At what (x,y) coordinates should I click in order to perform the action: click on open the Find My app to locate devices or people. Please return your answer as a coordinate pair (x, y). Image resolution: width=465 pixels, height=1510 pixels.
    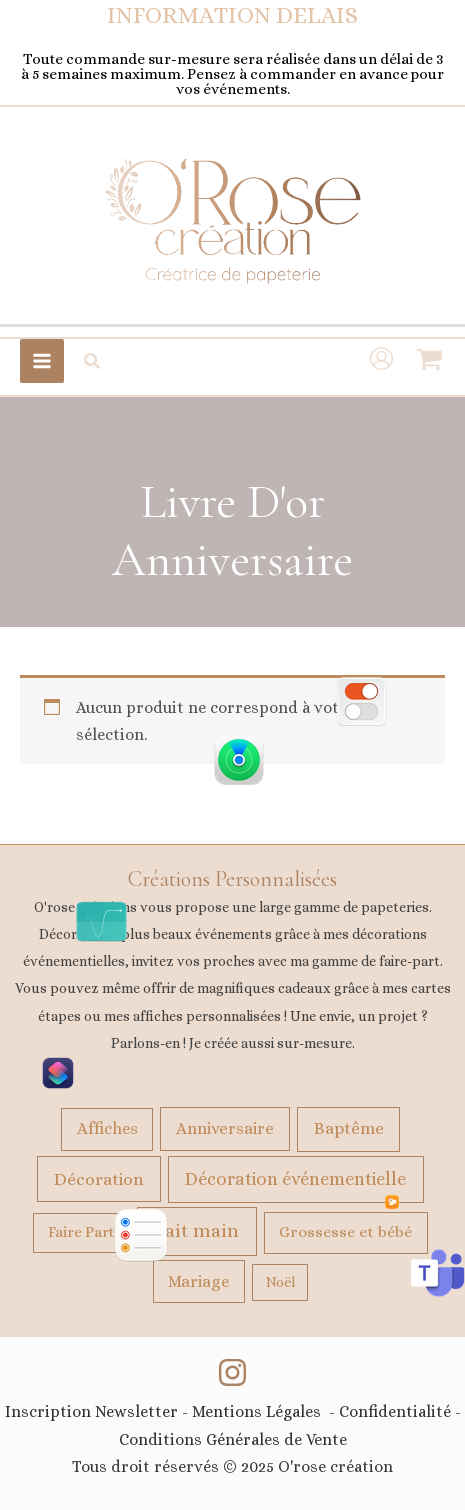
    Looking at the image, I should click on (239, 760).